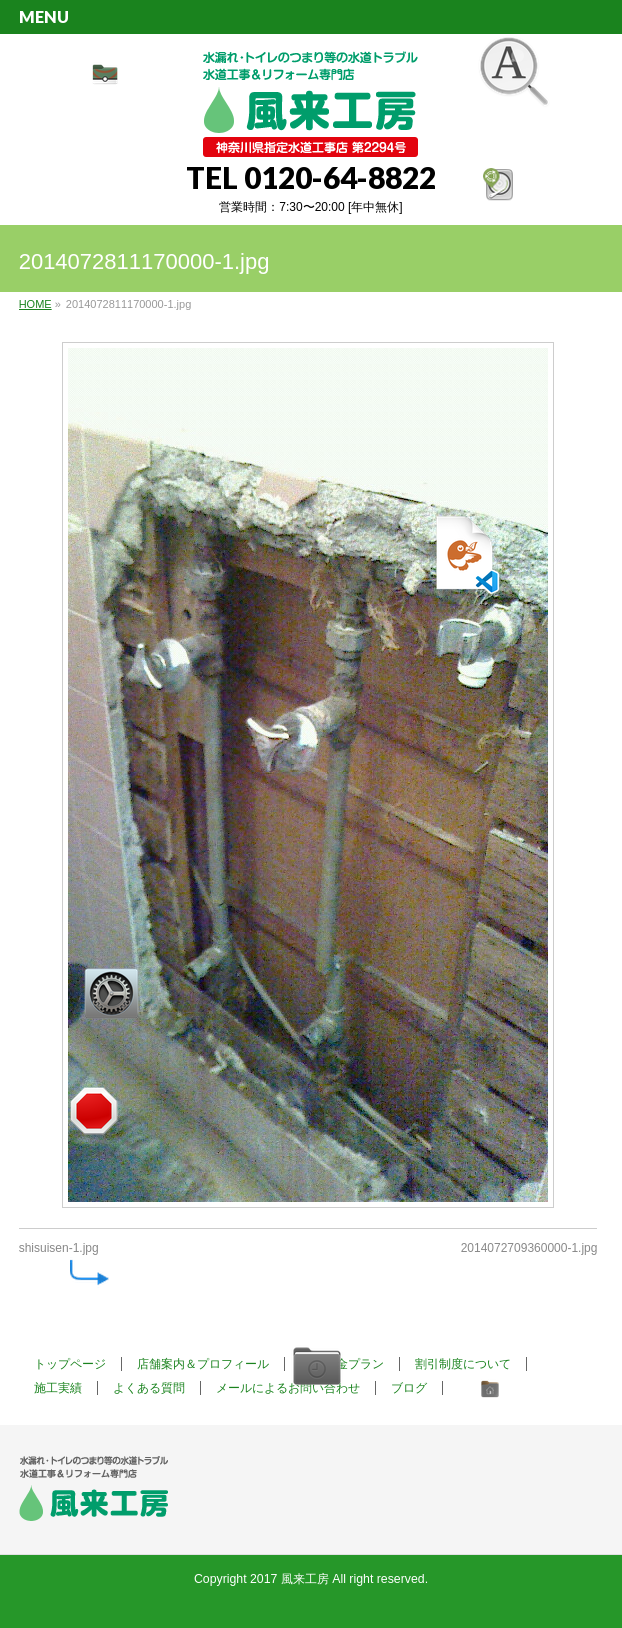 The width and height of the screenshot is (622, 1628). Describe the element at coordinates (499, 184) in the screenshot. I see `launch the ubiquity installer for ubuntu` at that location.